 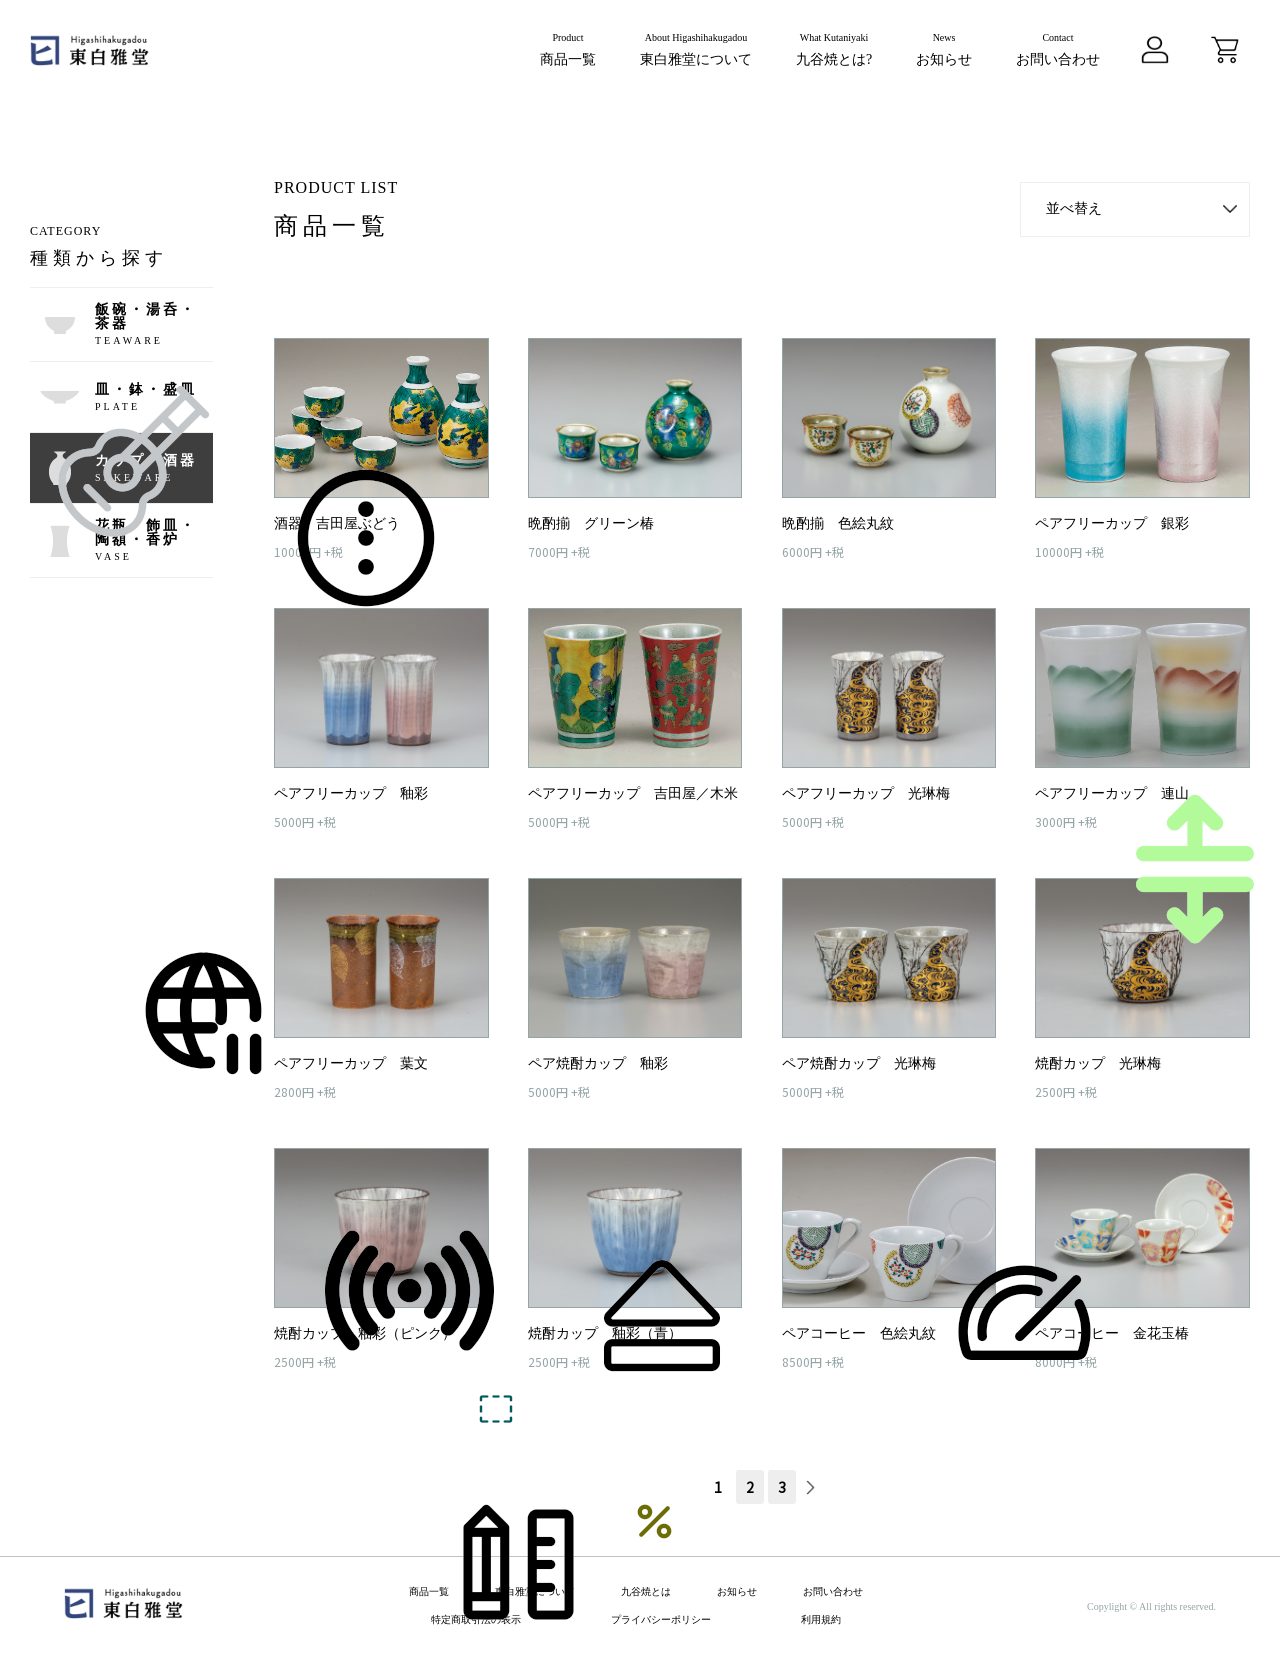 I want to click on access music or audio settings, so click(x=132, y=462).